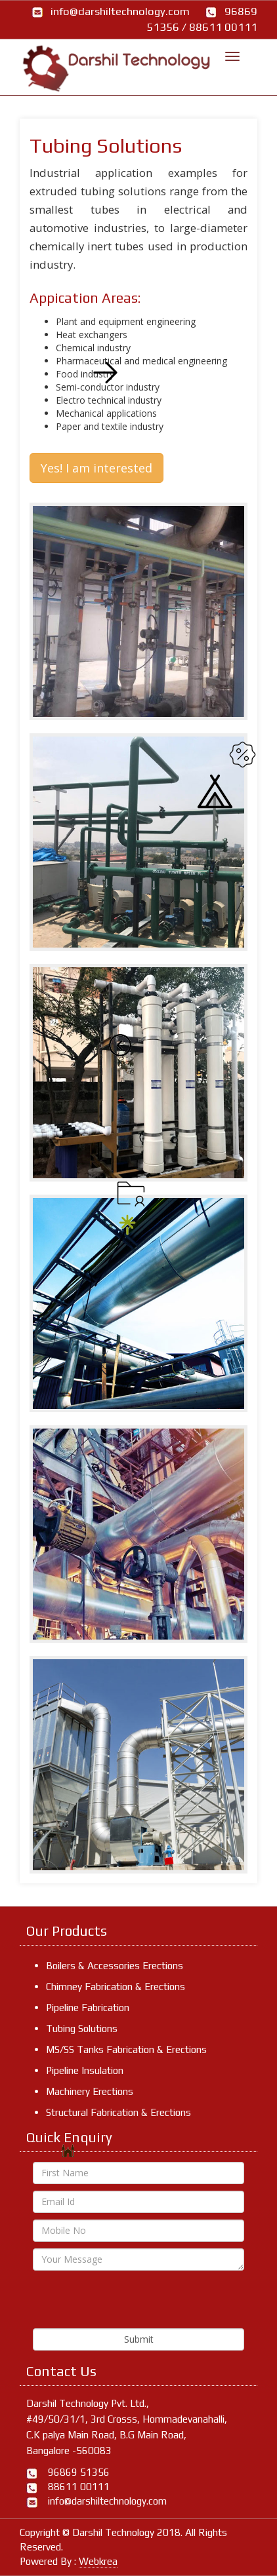 The width and height of the screenshot is (277, 2576). Describe the element at coordinates (127, 1225) in the screenshot. I see `visit linktree profile` at that location.